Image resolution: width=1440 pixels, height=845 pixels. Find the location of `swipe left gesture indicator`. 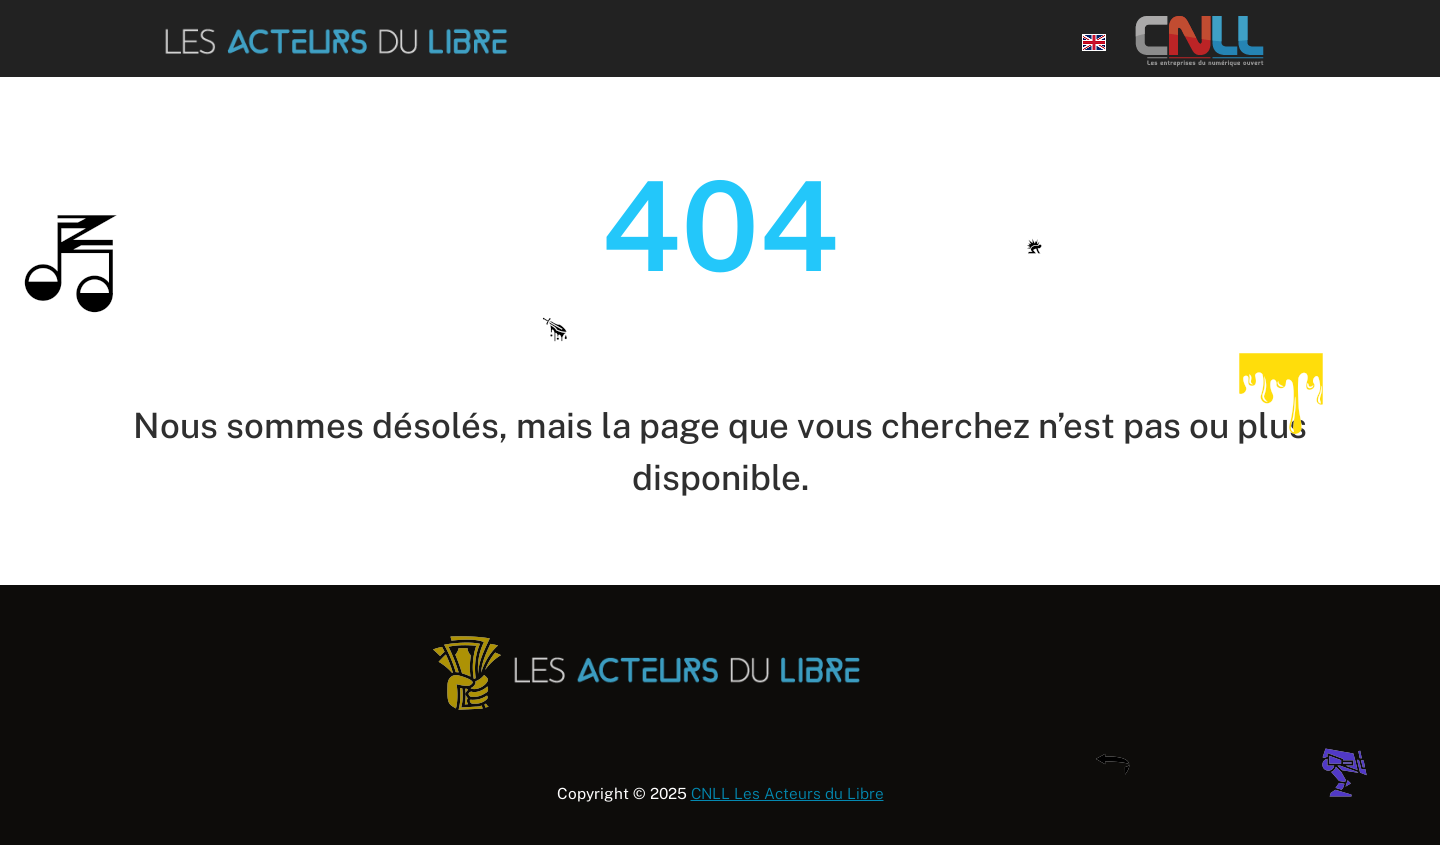

swipe left gesture indicator is located at coordinates (1112, 763).